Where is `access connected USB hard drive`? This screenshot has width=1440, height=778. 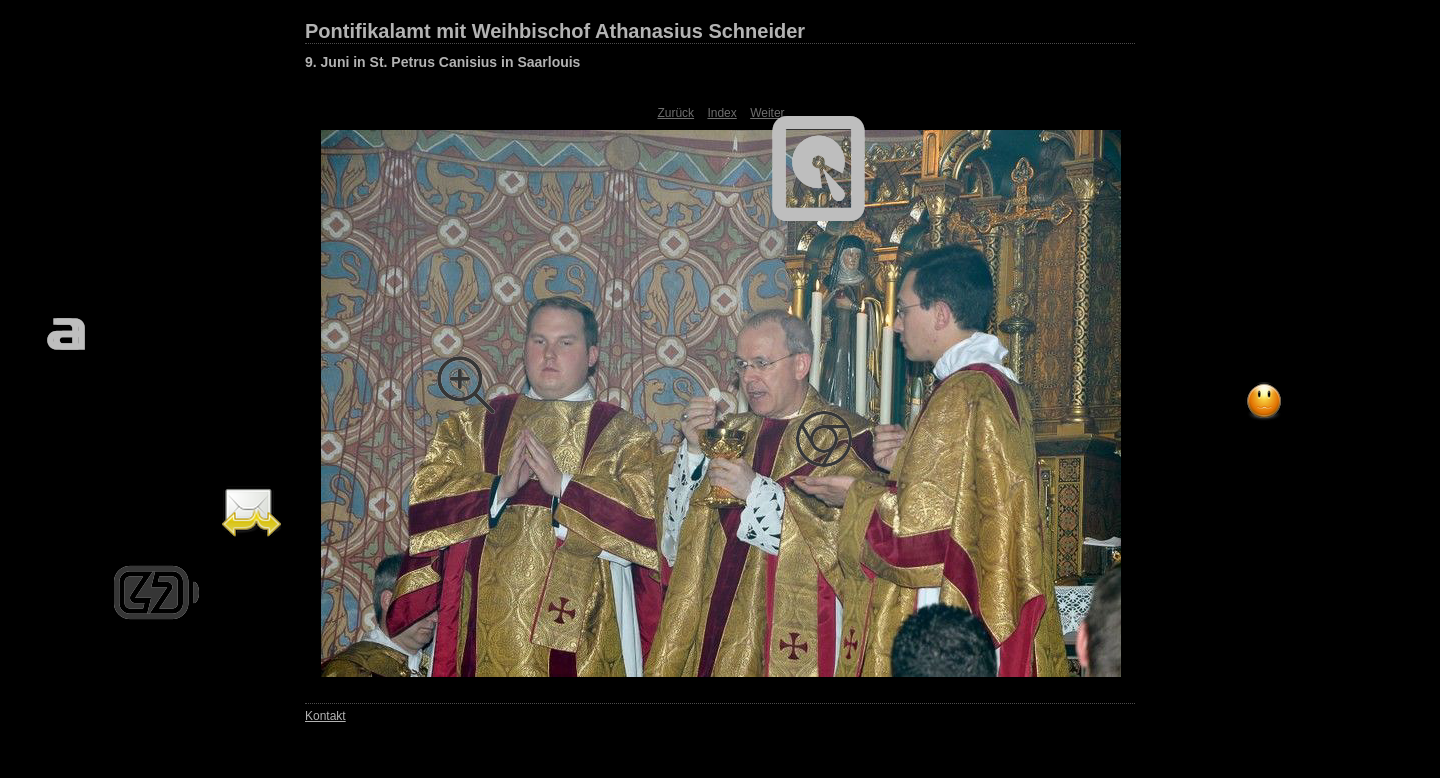
access connected USB hard drive is located at coordinates (818, 168).